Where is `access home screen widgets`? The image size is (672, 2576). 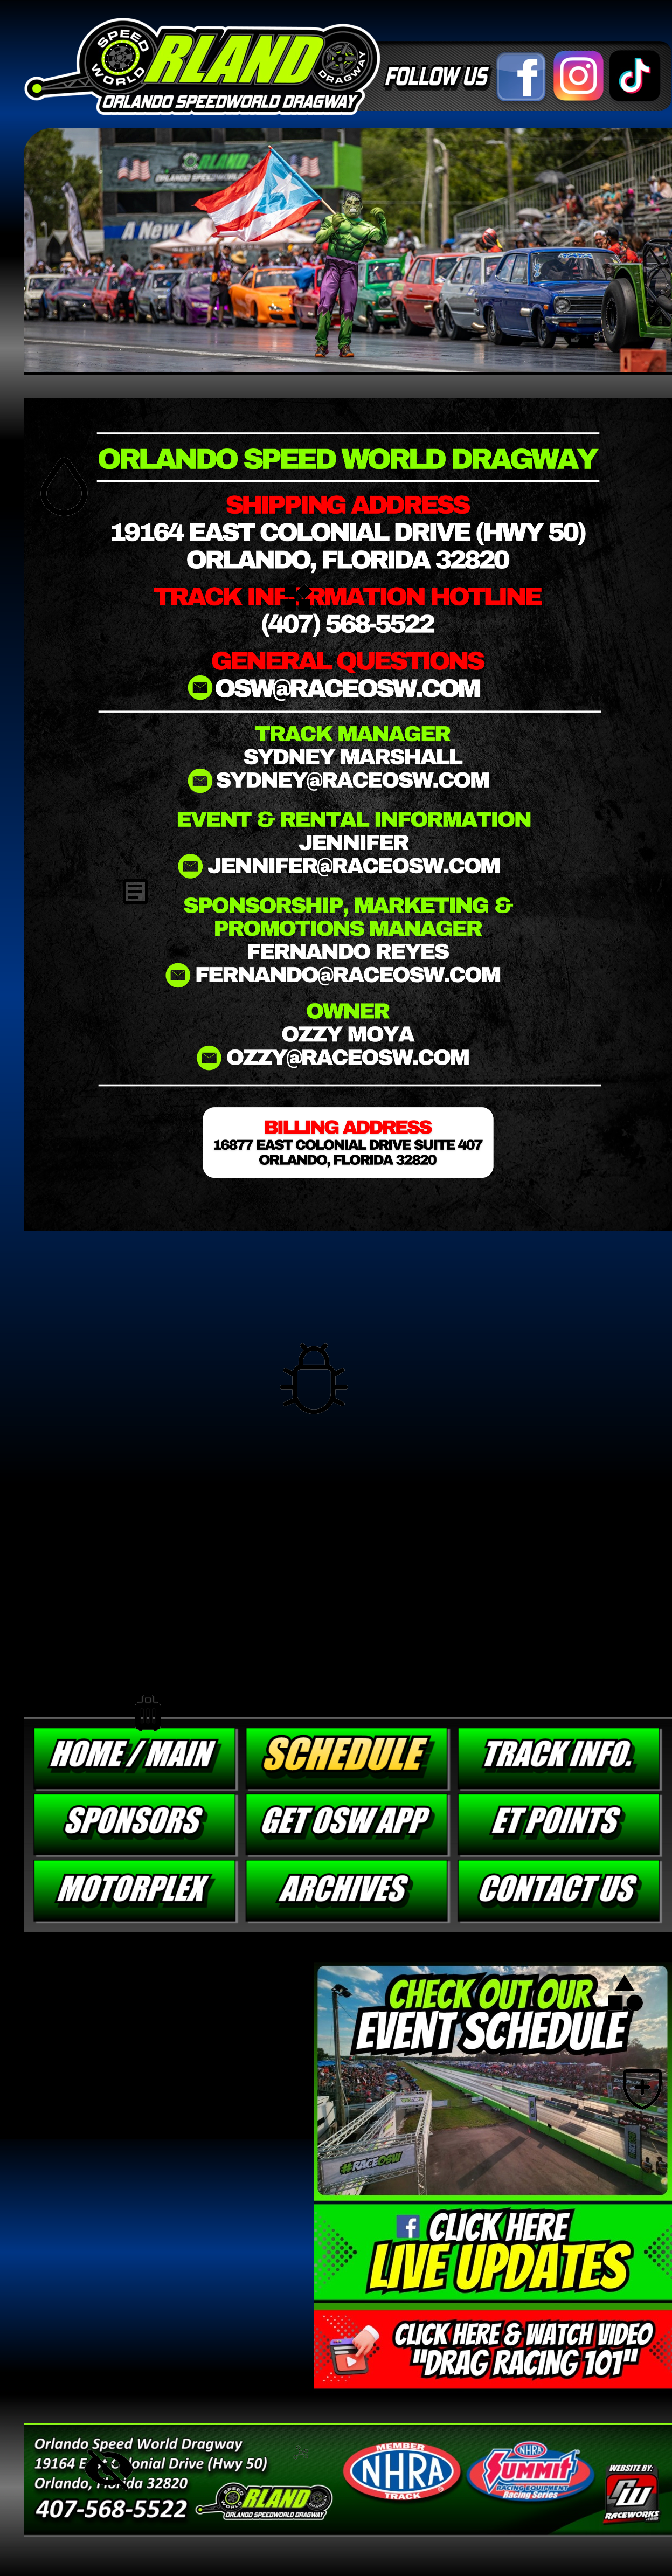 access home screen widgets is located at coordinates (297, 598).